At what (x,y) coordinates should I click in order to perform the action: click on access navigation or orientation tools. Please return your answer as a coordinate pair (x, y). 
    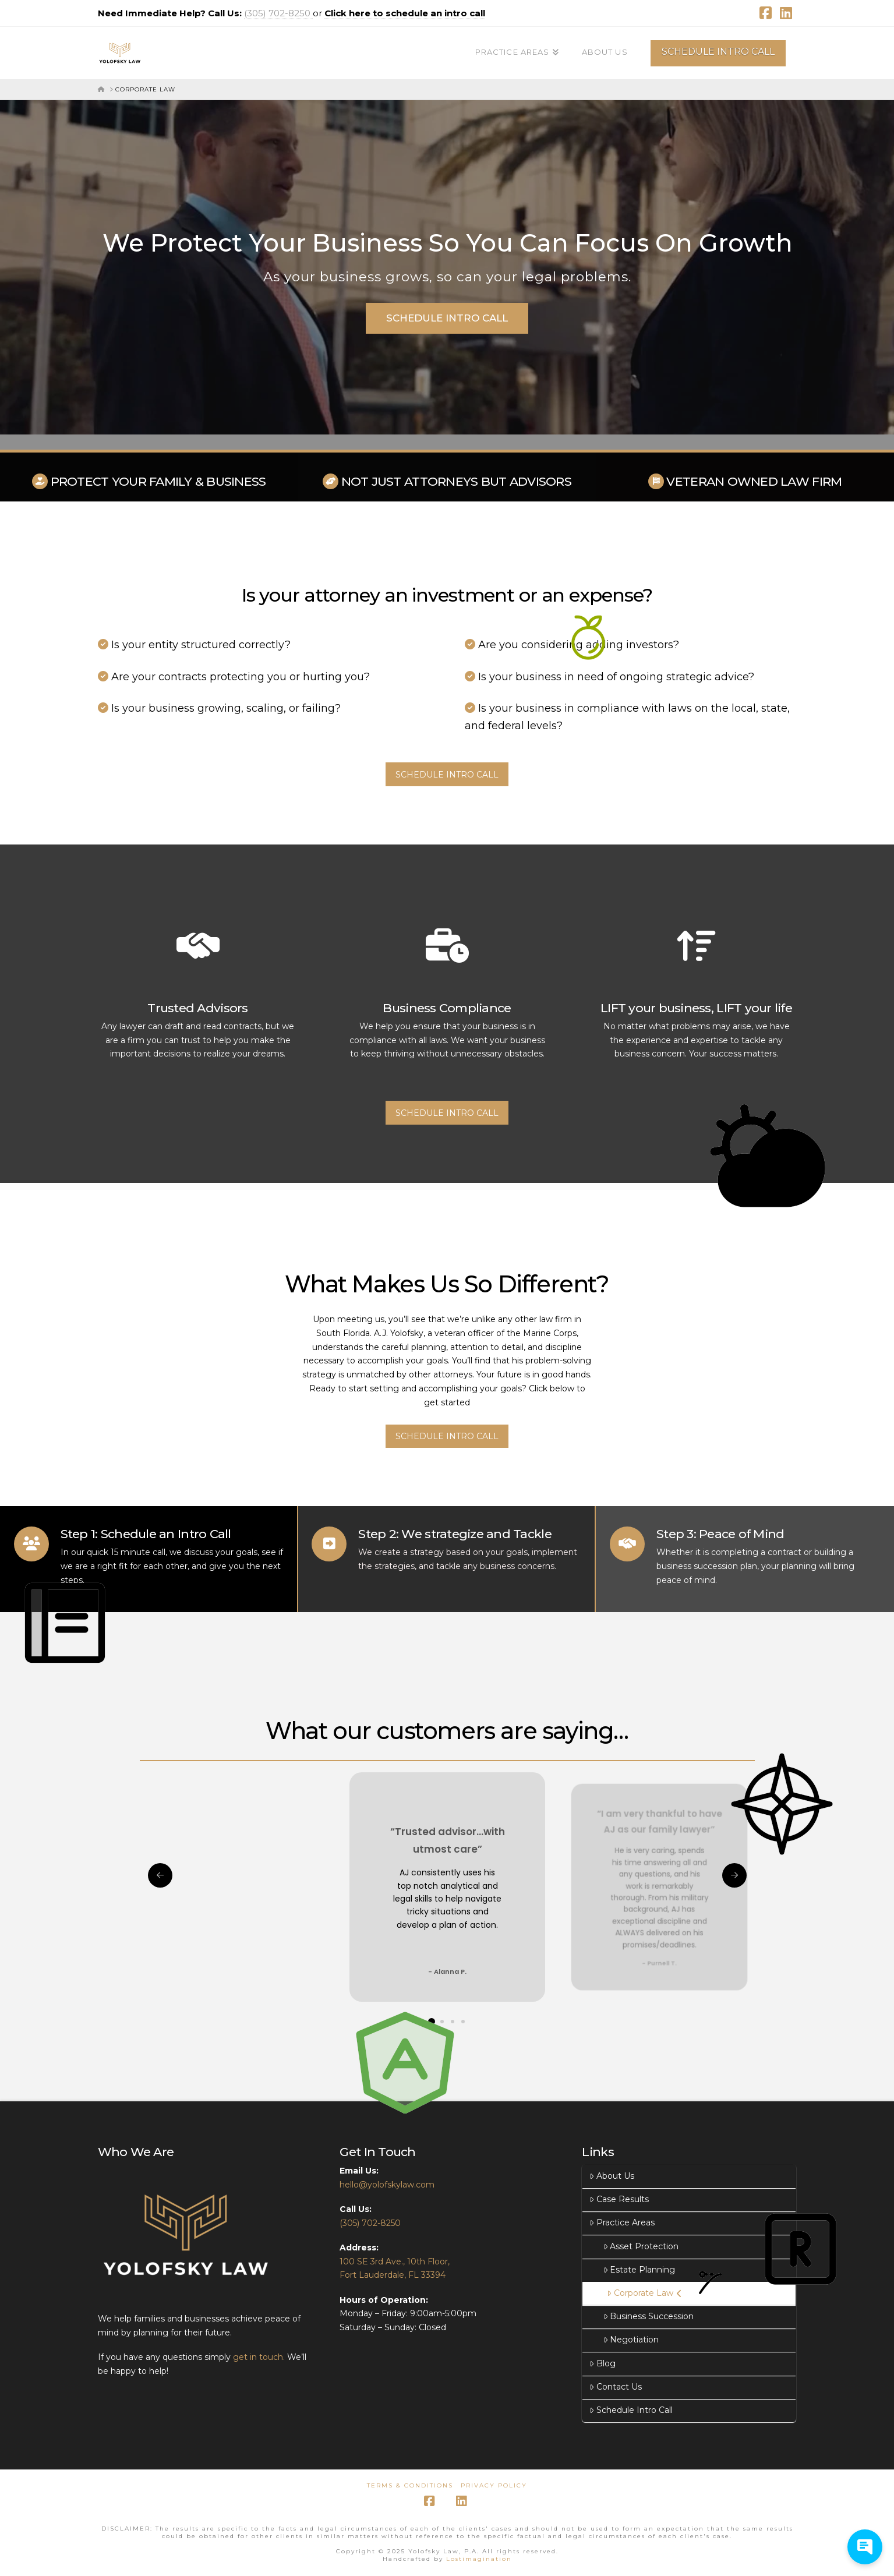
    Looking at the image, I should click on (782, 1804).